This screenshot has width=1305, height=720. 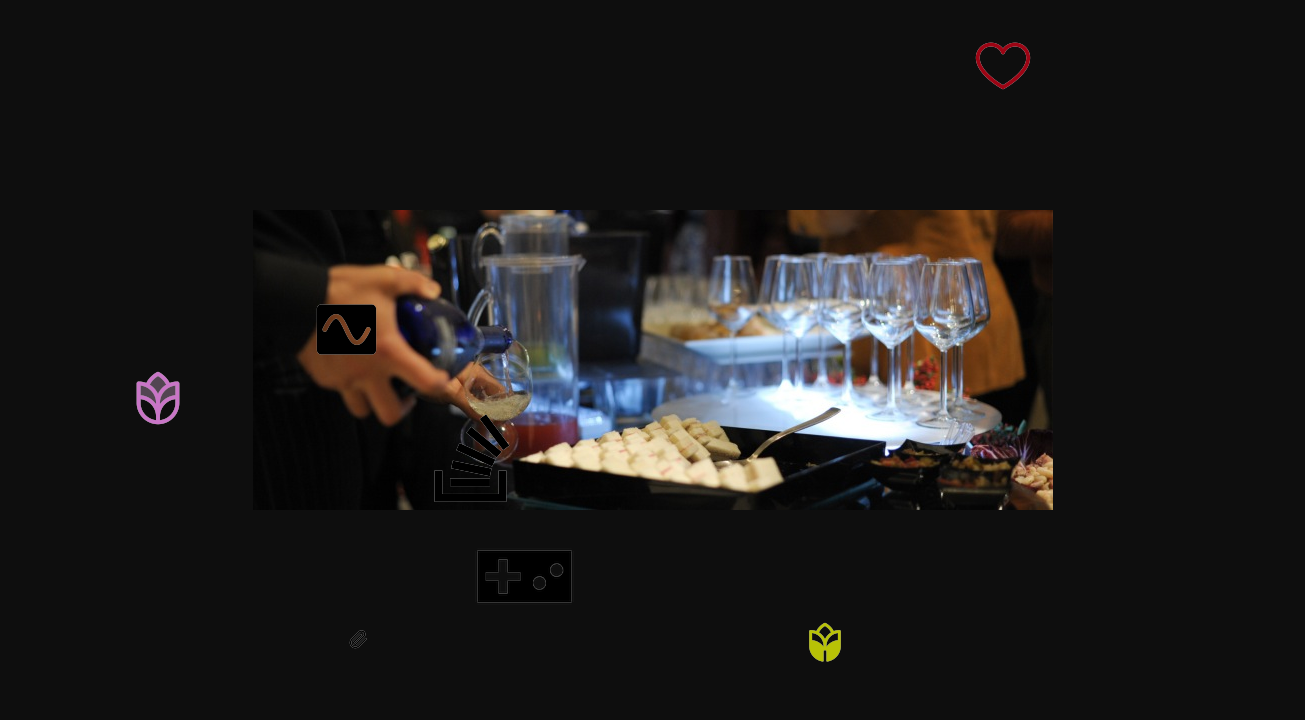 I want to click on access gaming features or settings, so click(x=524, y=576).